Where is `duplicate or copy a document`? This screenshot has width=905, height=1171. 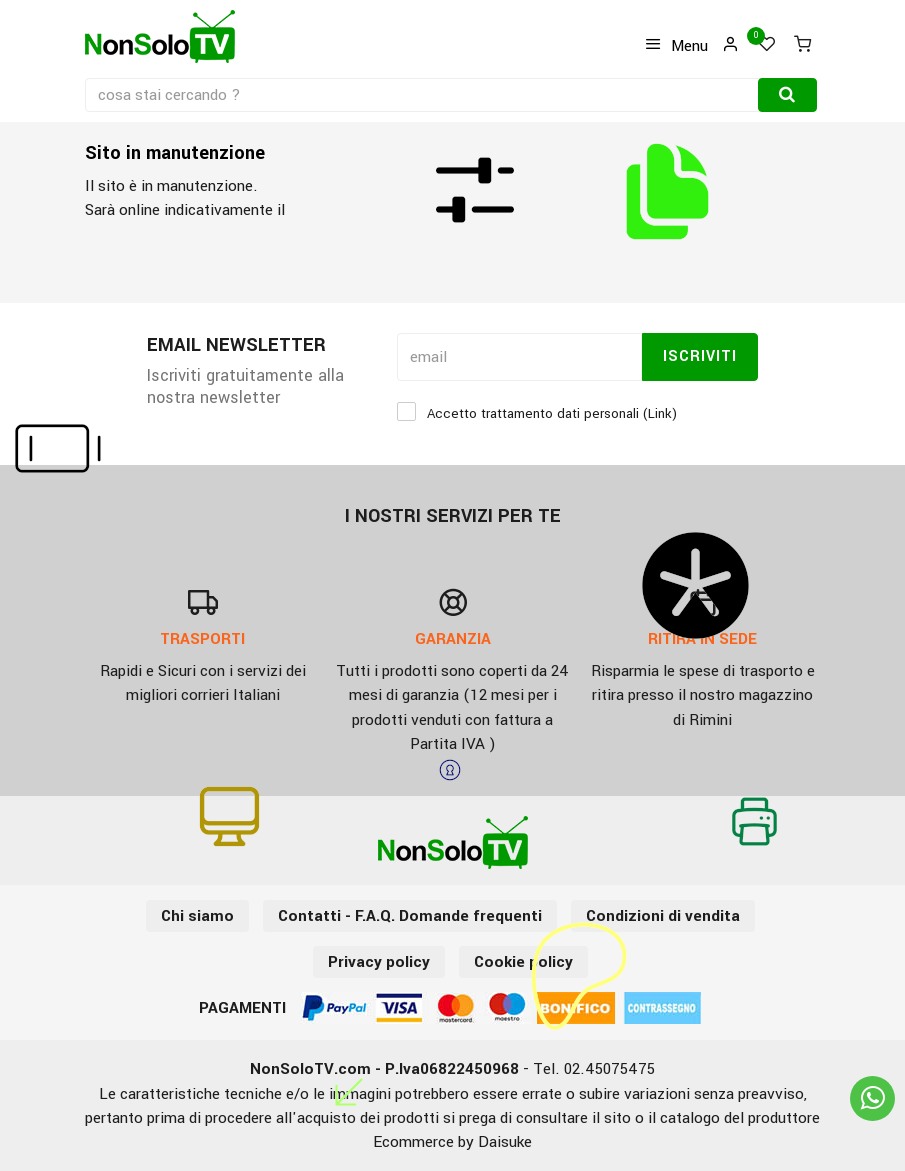 duplicate or copy a document is located at coordinates (667, 191).